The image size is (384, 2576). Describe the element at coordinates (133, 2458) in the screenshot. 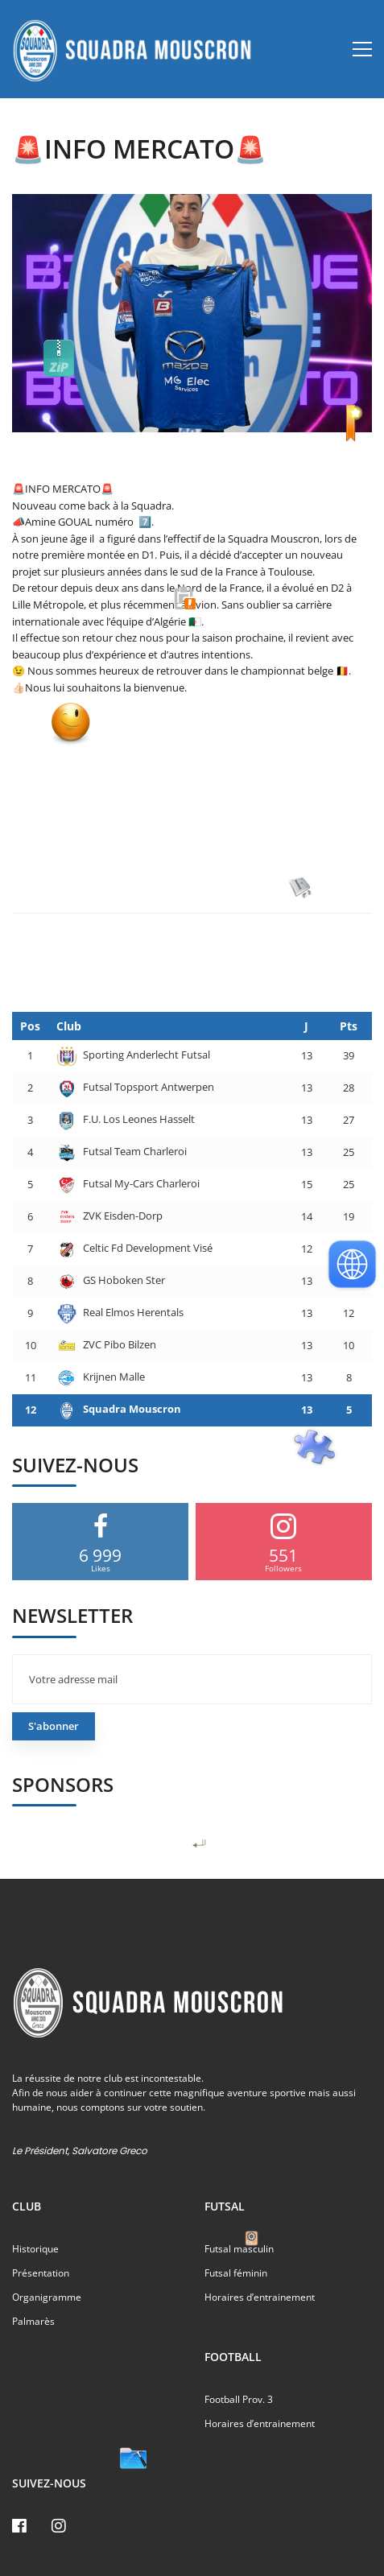

I see `open xcode projects folder` at that location.